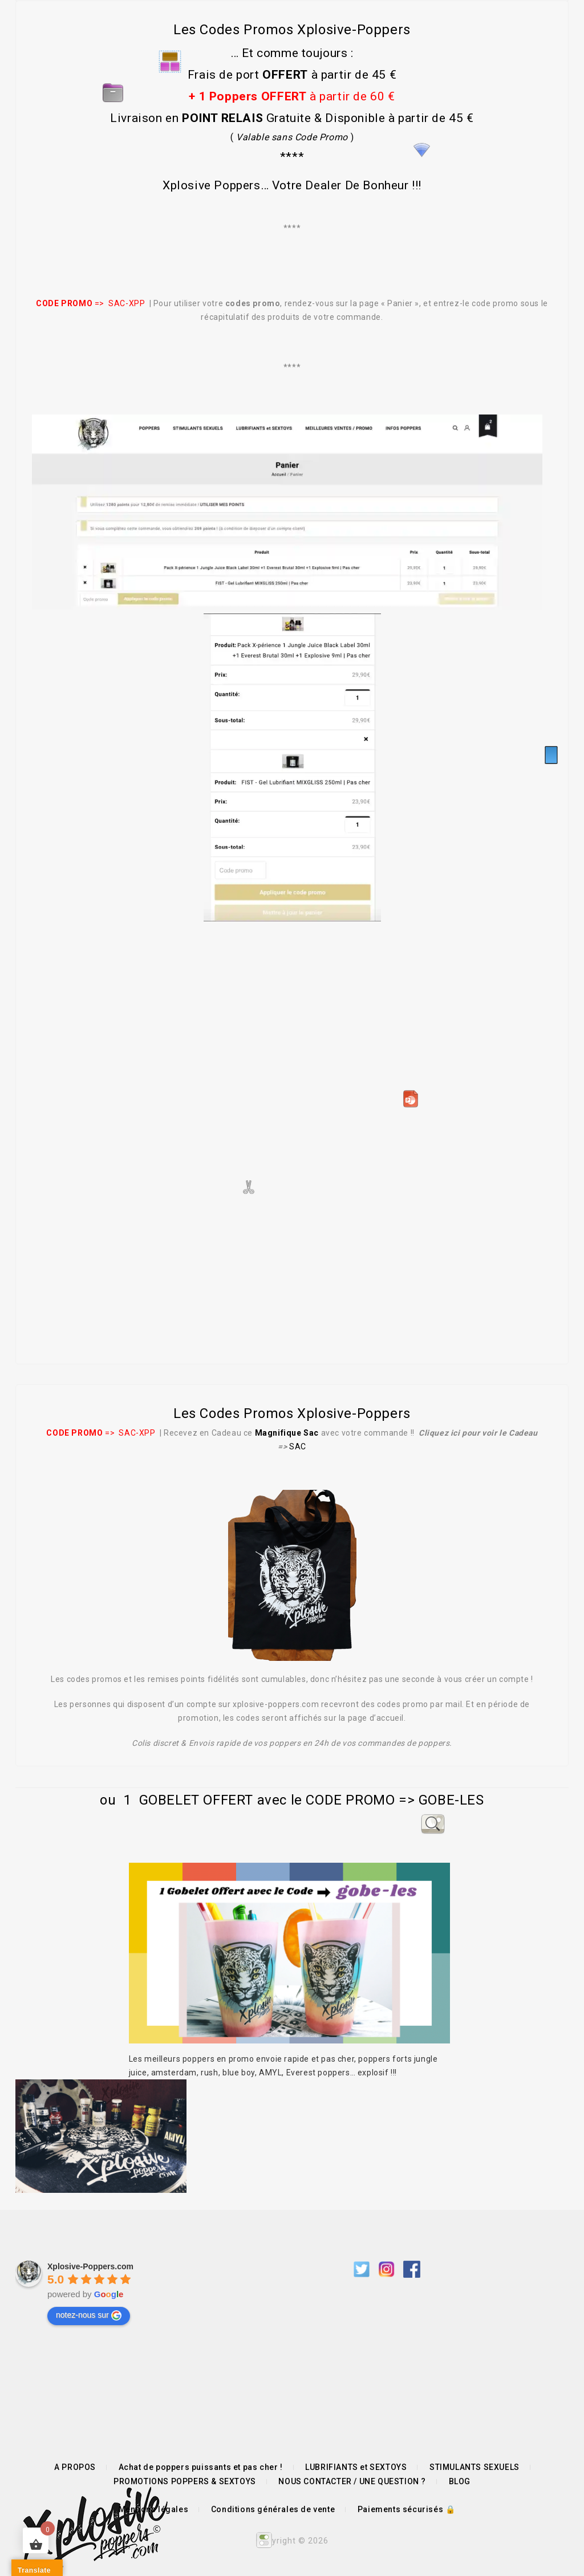 The width and height of the screenshot is (584, 2576). What do you see at coordinates (421, 149) in the screenshot?
I see `indicates wireless network connection status` at bounding box center [421, 149].